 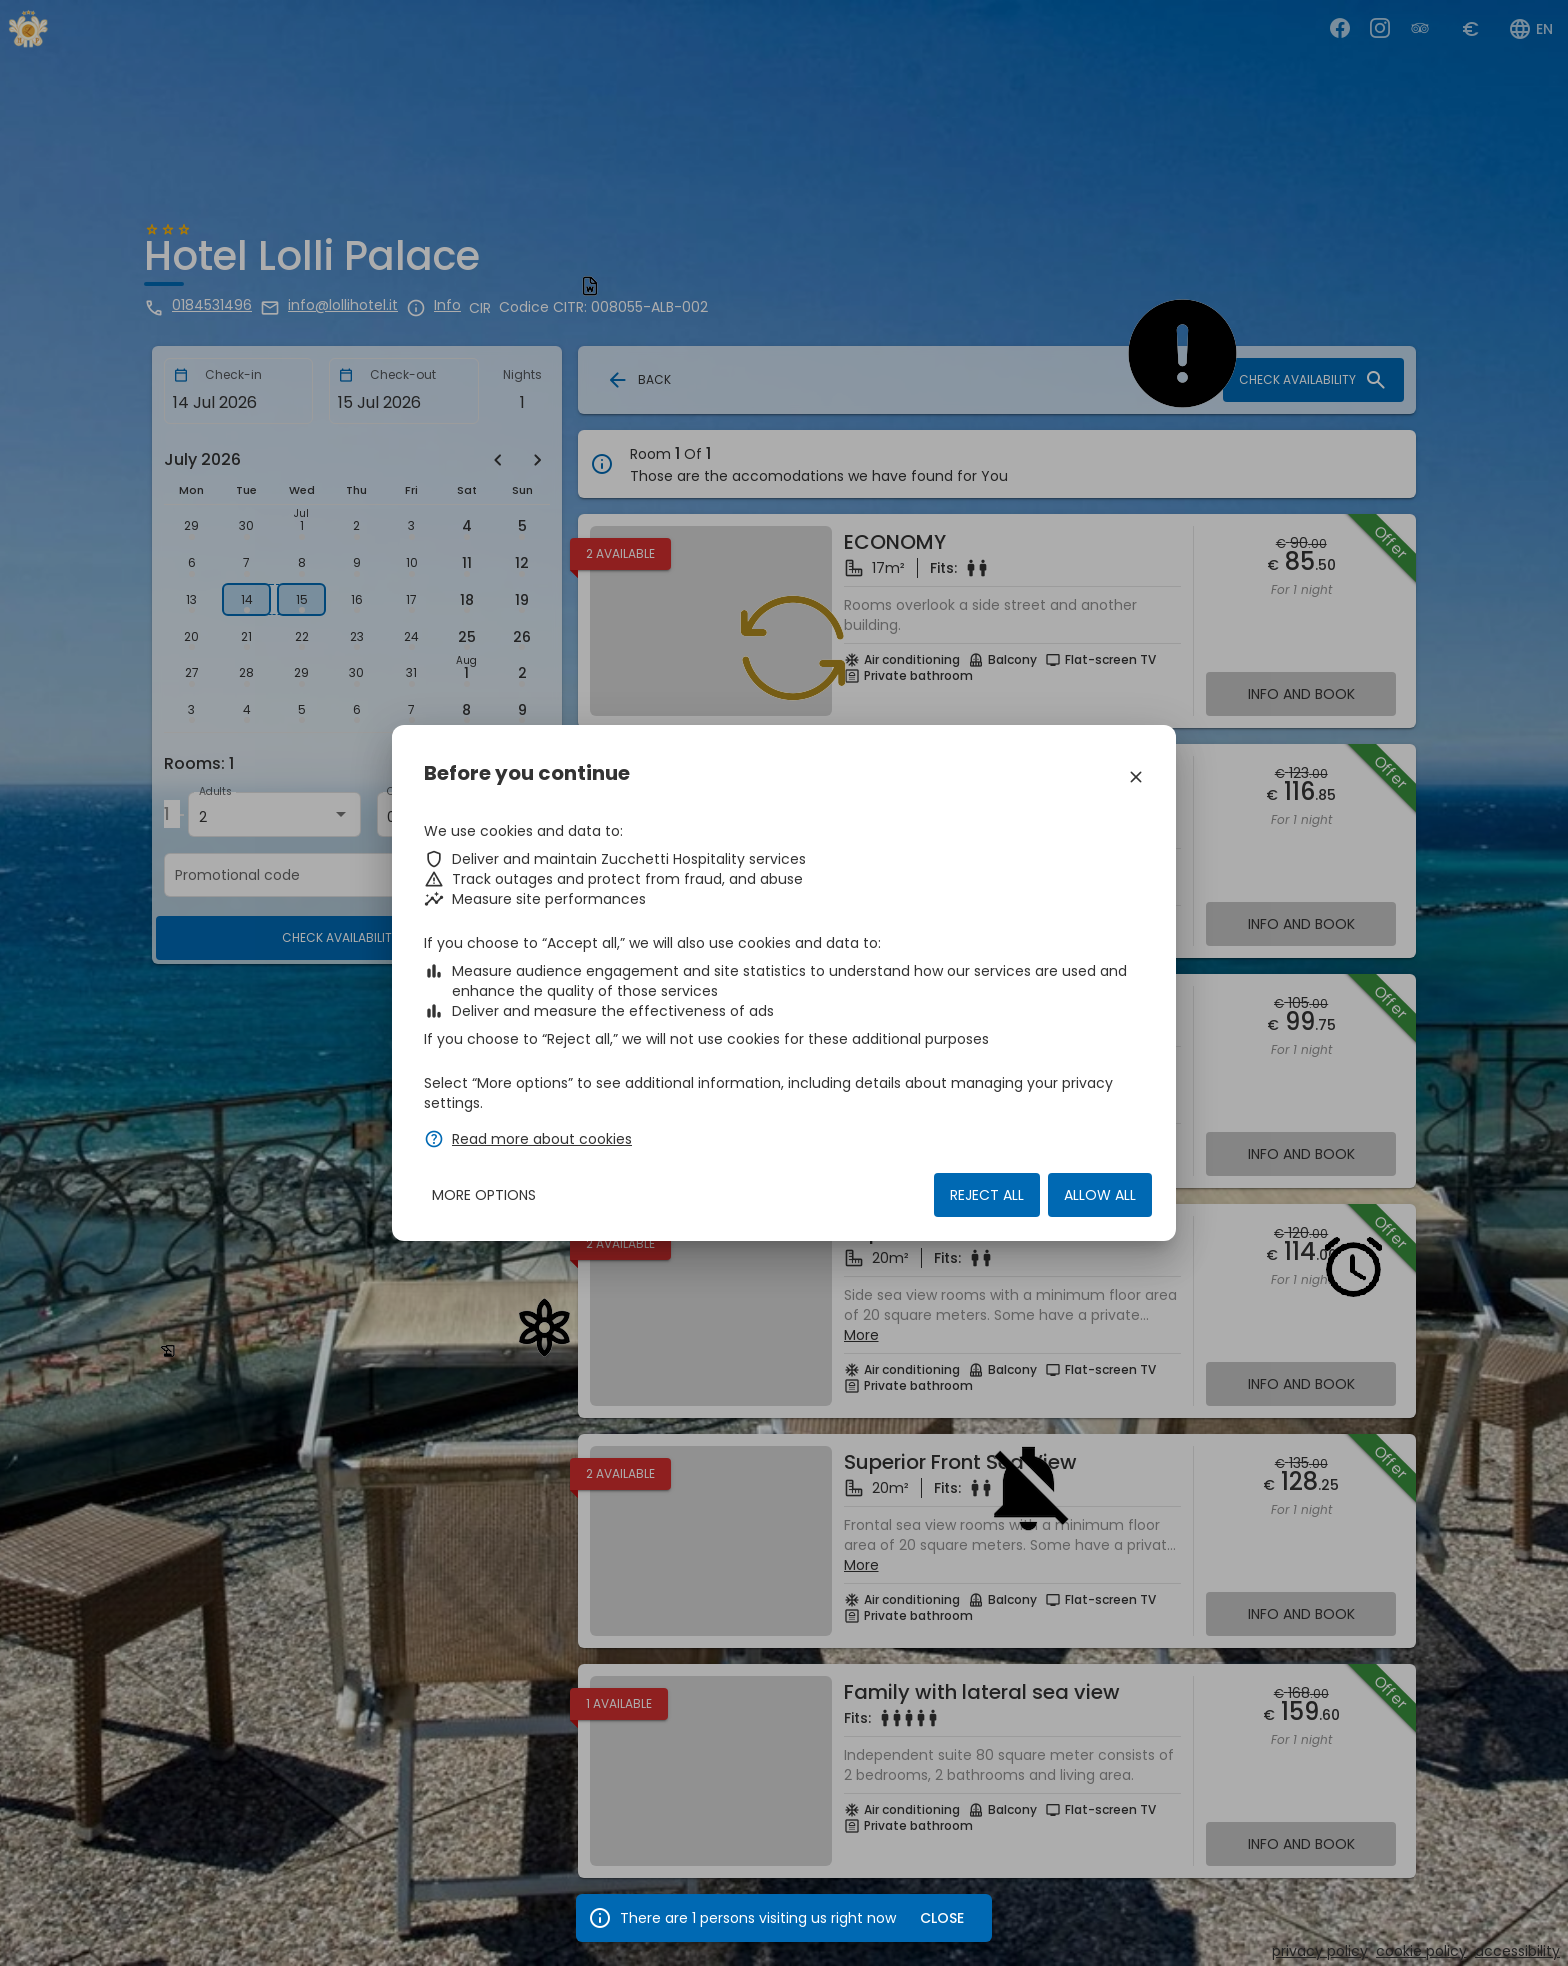 What do you see at coordinates (168, 1351) in the screenshot?
I see `view document history or revisions` at bounding box center [168, 1351].